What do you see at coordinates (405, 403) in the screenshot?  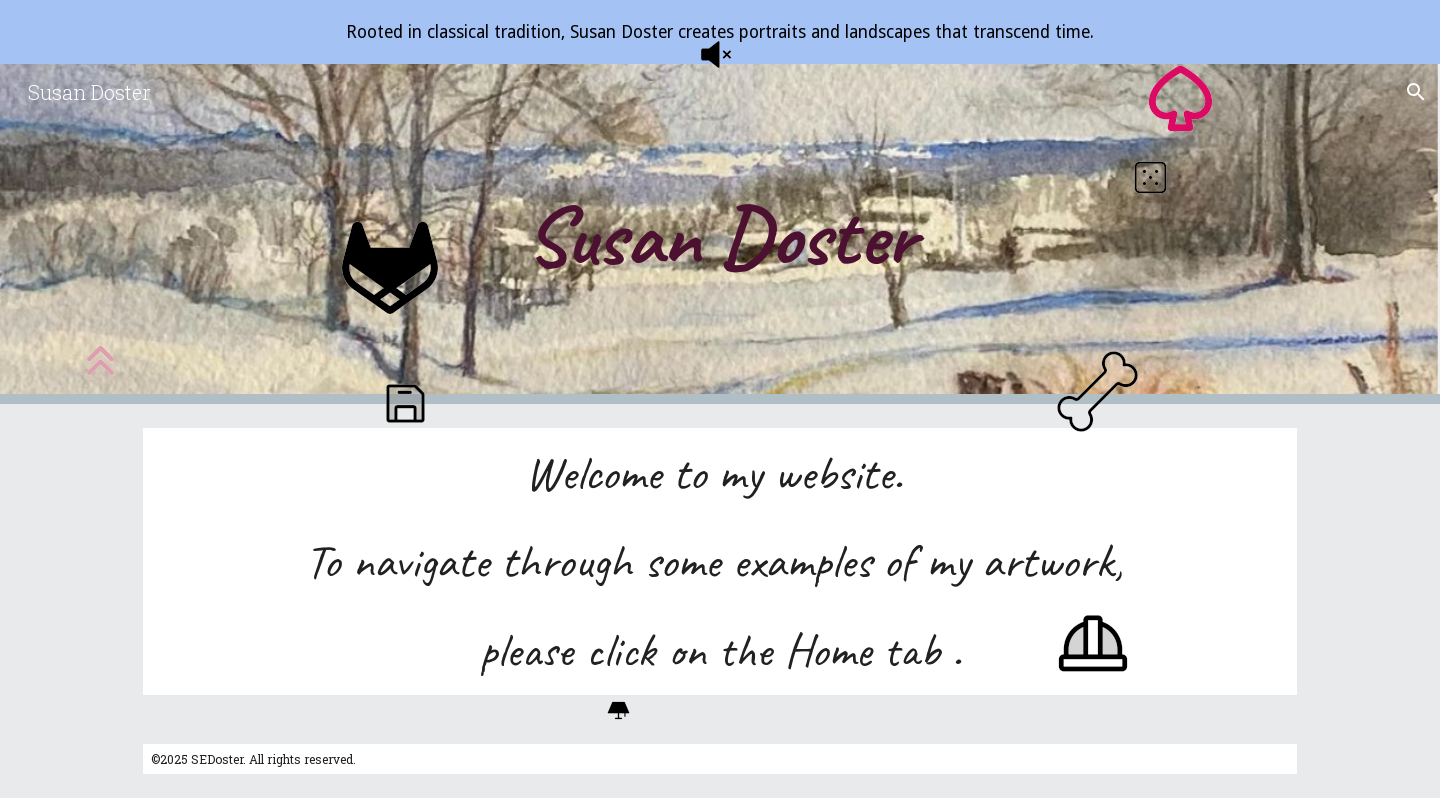 I see `save current file or document` at bounding box center [405, 403].